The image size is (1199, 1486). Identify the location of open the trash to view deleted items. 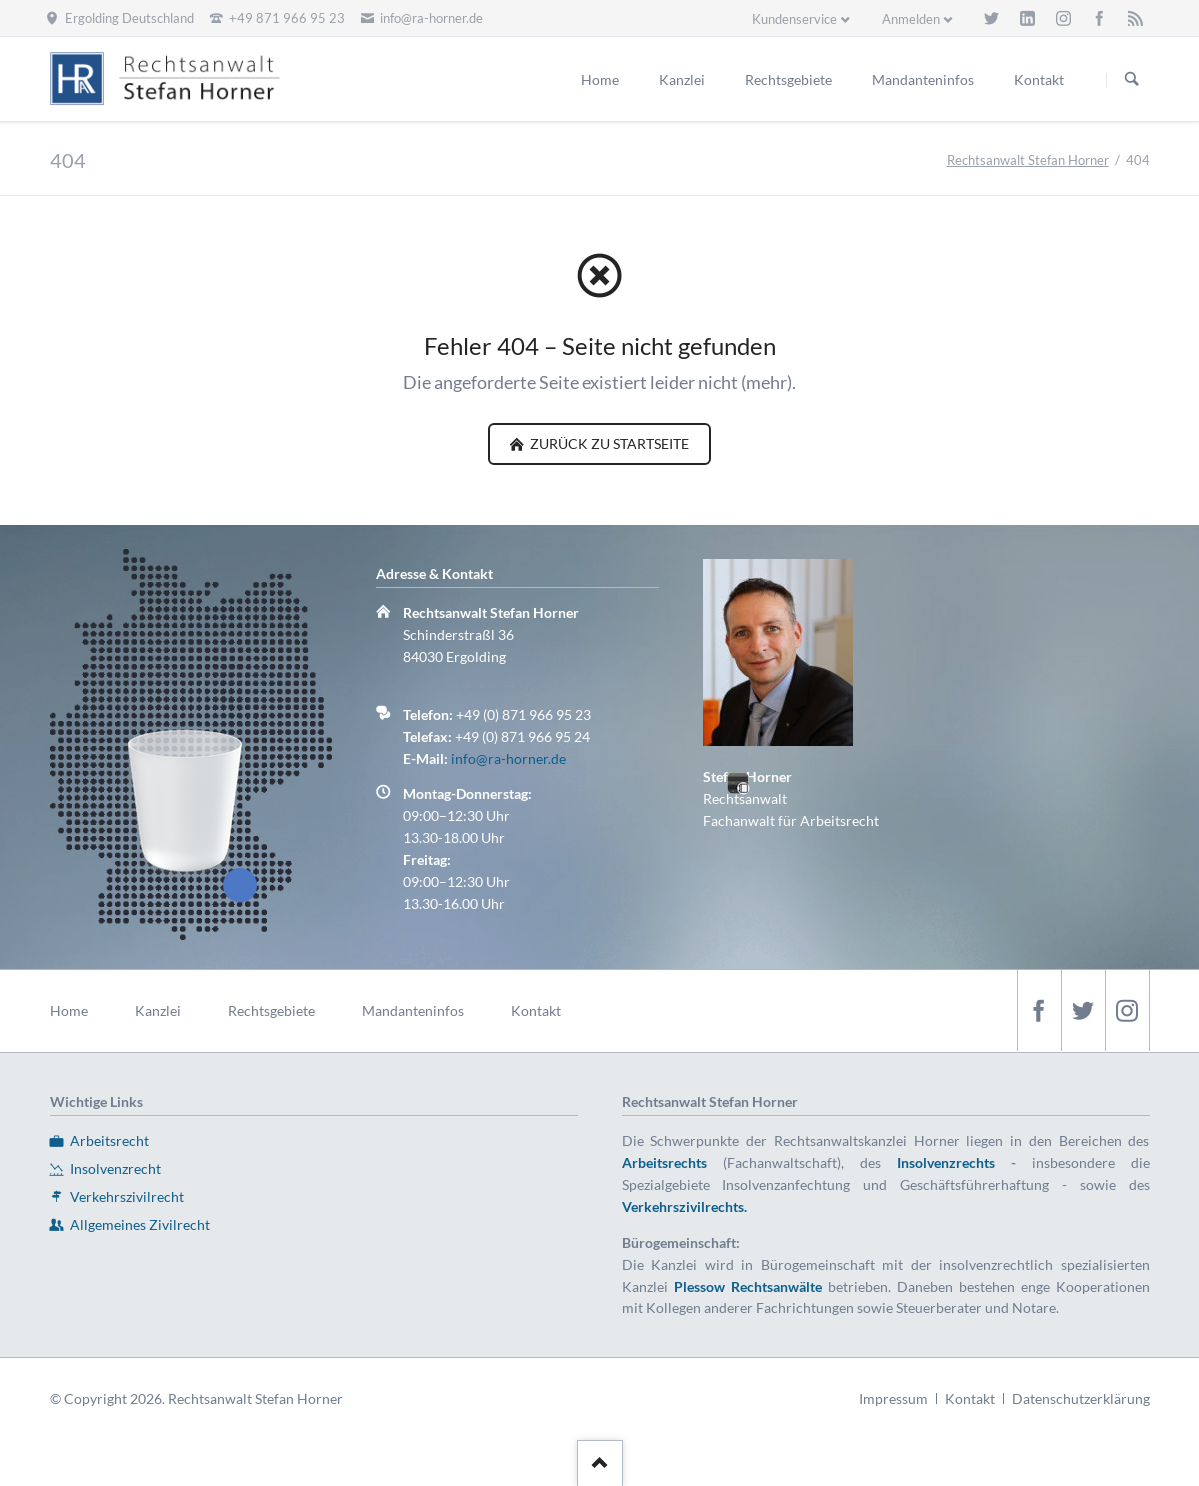
(185, 800).